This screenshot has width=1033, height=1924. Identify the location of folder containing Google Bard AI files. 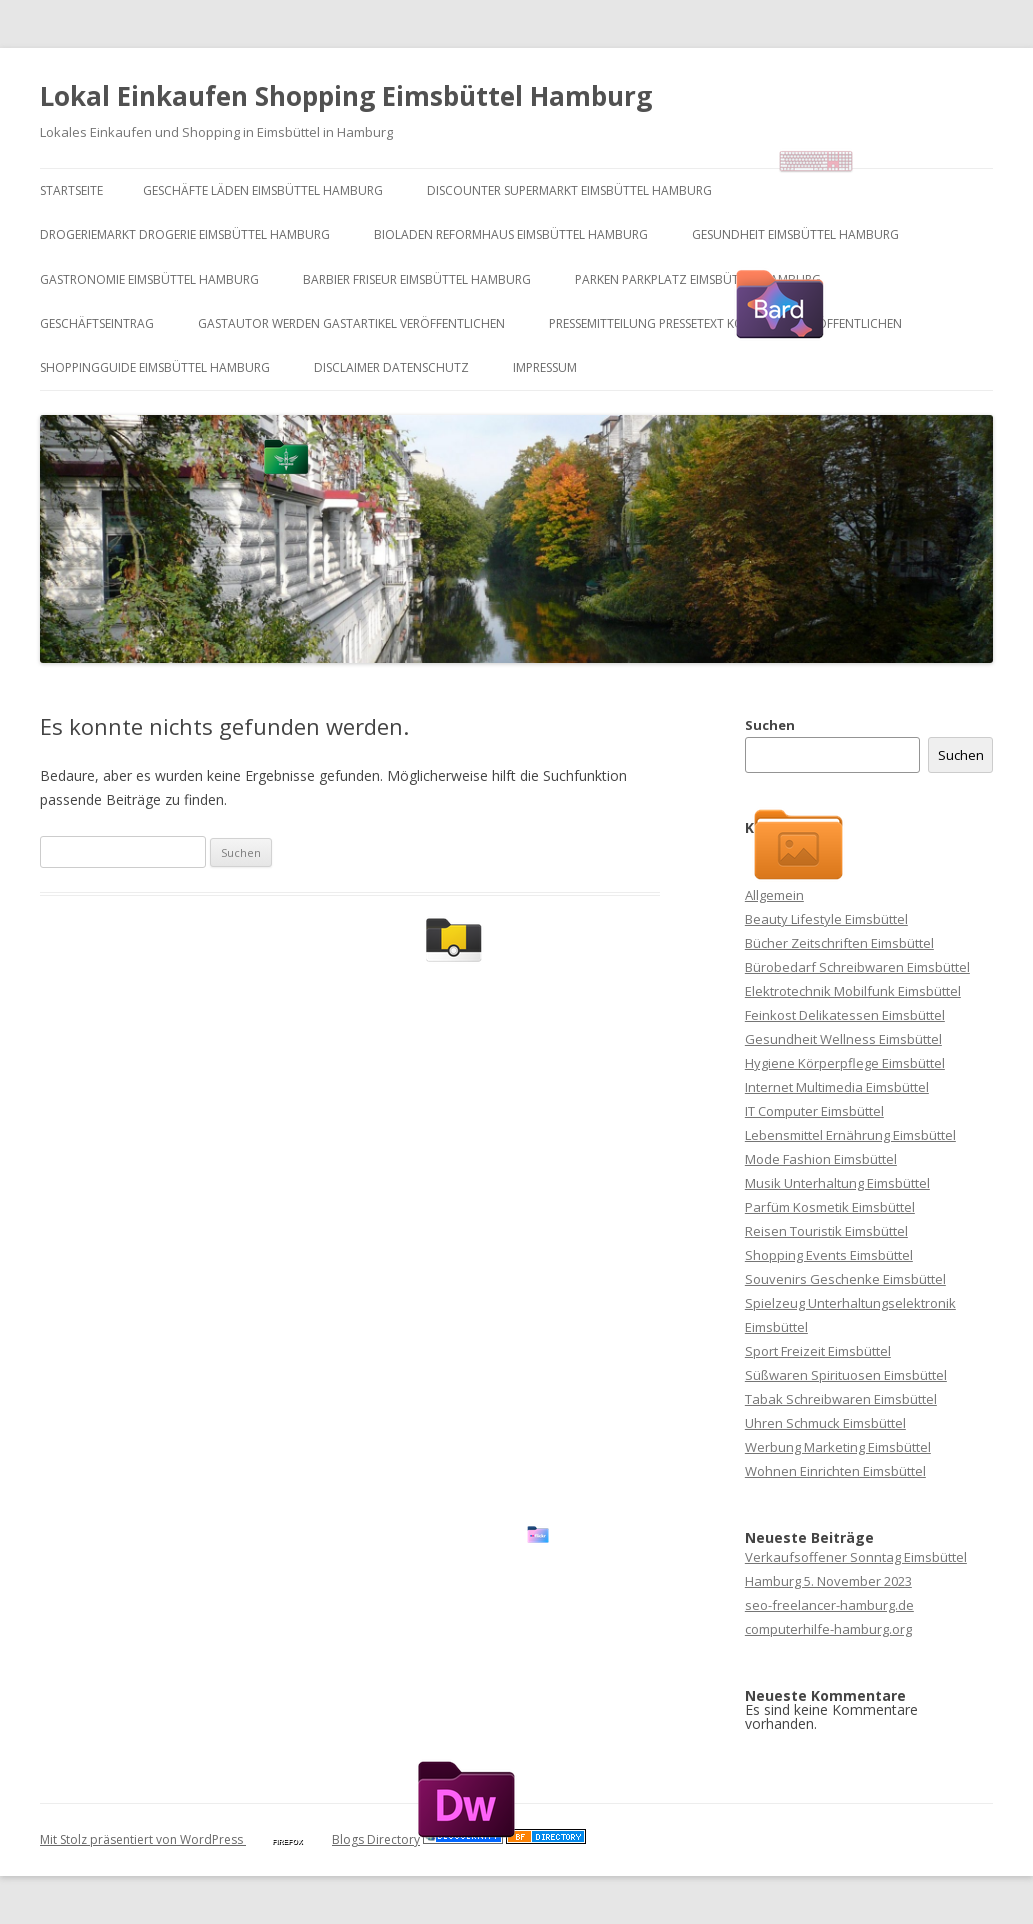
(779, 306).